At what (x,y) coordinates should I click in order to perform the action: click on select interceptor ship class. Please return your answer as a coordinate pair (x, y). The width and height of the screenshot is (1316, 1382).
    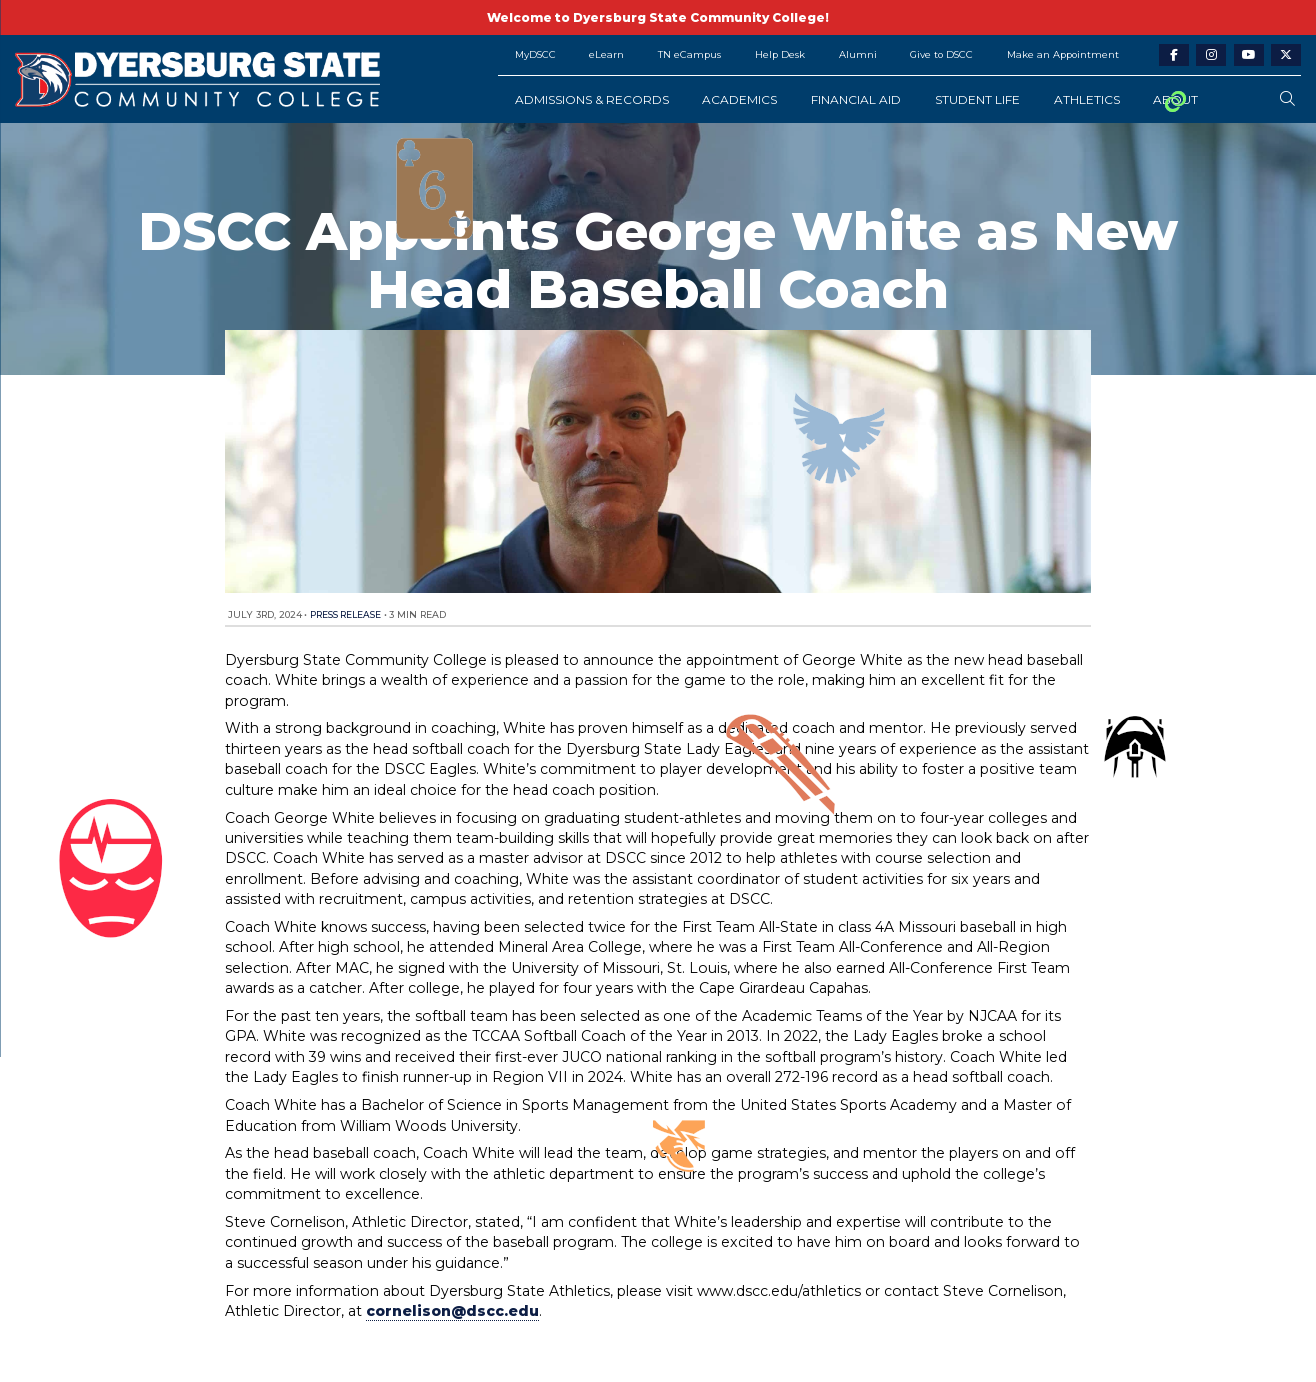
    Looking at the image, I should click on (1135, 747).